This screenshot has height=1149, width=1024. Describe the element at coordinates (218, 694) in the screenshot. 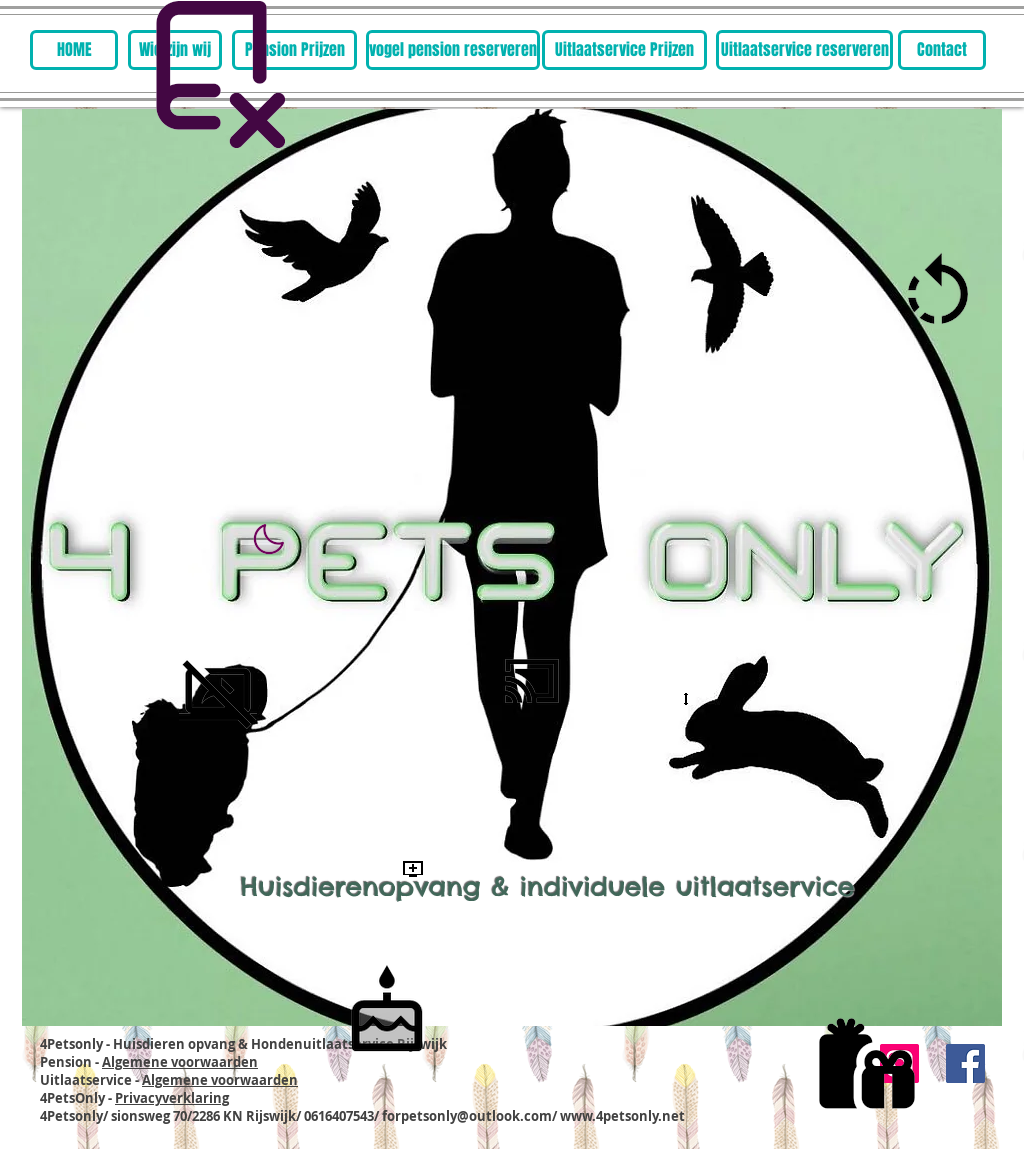

I see `stop sharing your screen` at that location.